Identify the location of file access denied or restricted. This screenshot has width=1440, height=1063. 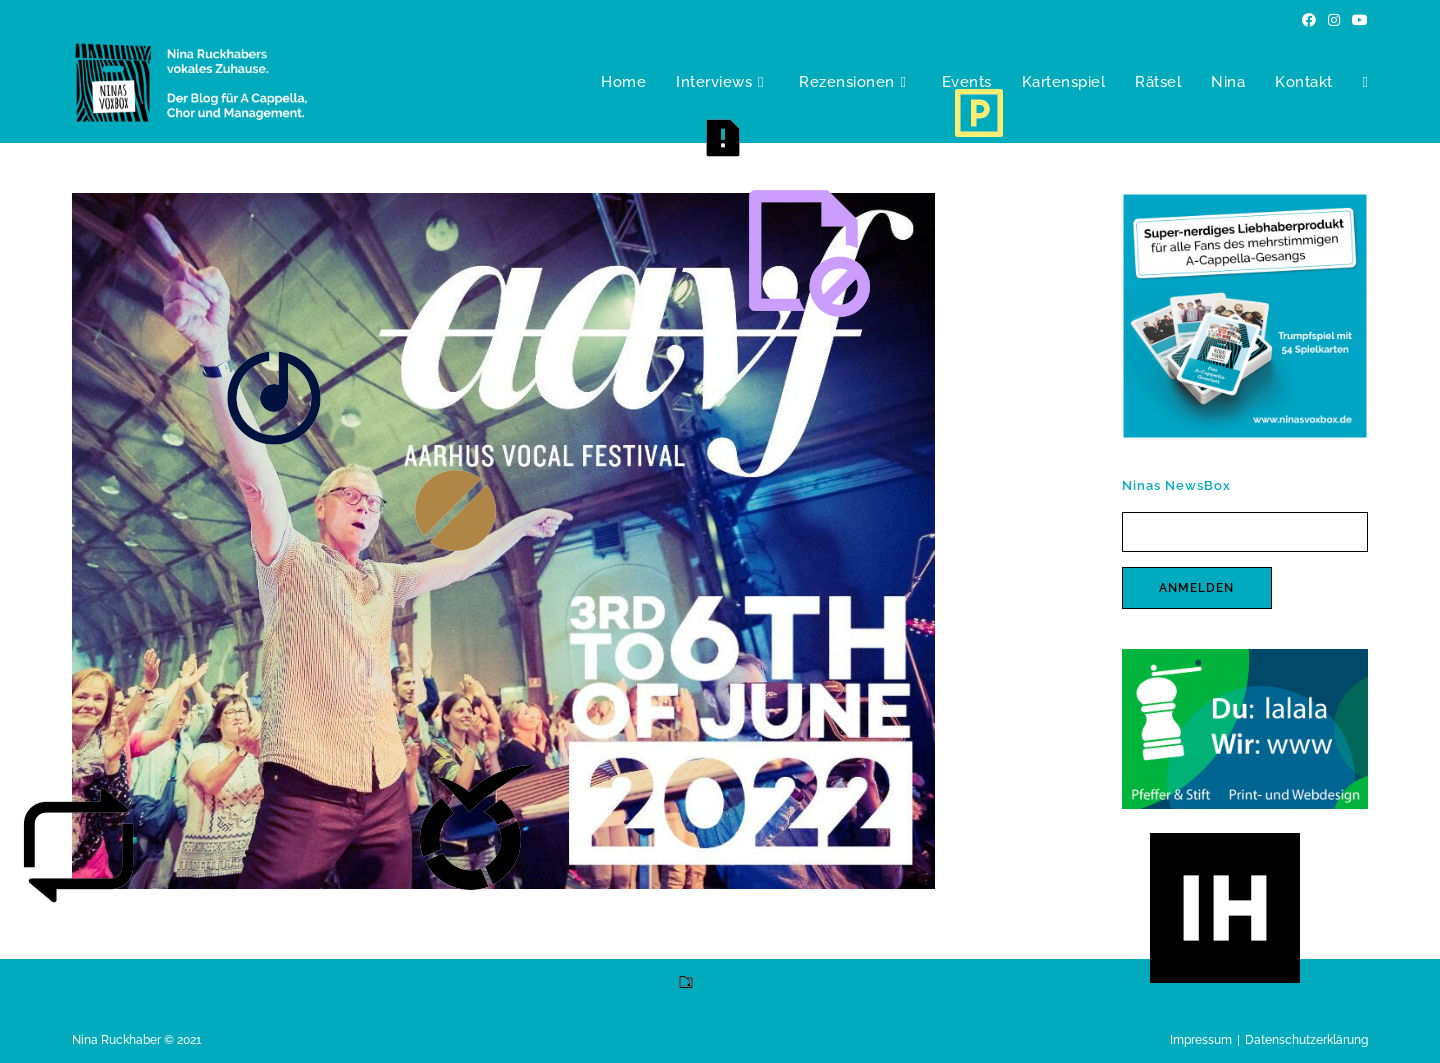
(803, 250).